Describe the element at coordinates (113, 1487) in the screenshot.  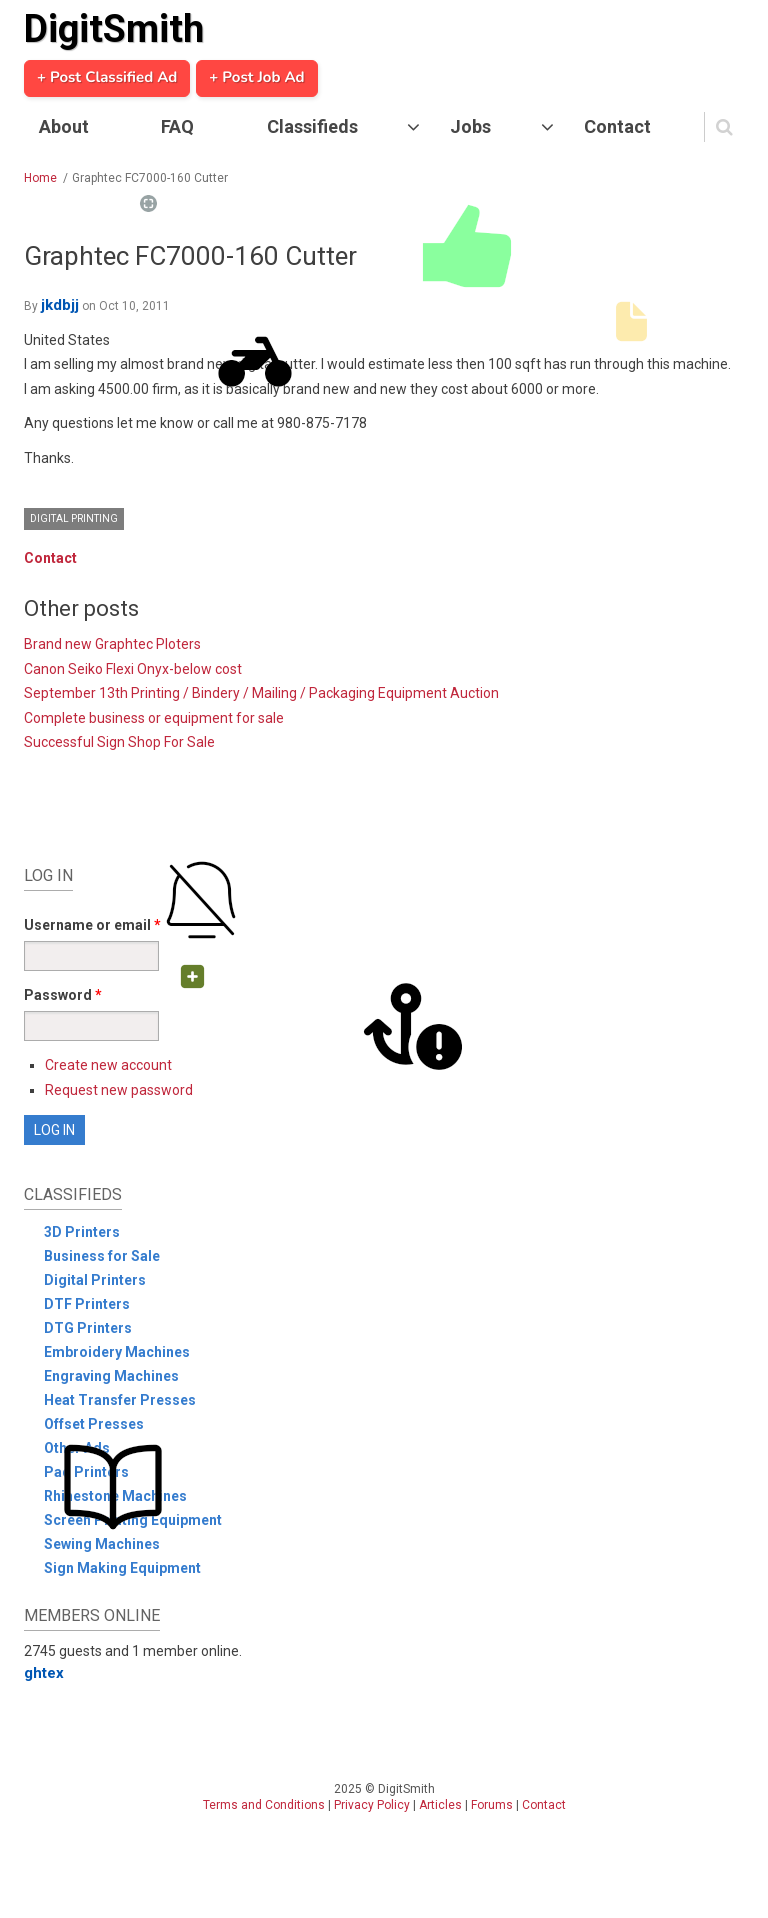
I see `open reading list or library` at that location.